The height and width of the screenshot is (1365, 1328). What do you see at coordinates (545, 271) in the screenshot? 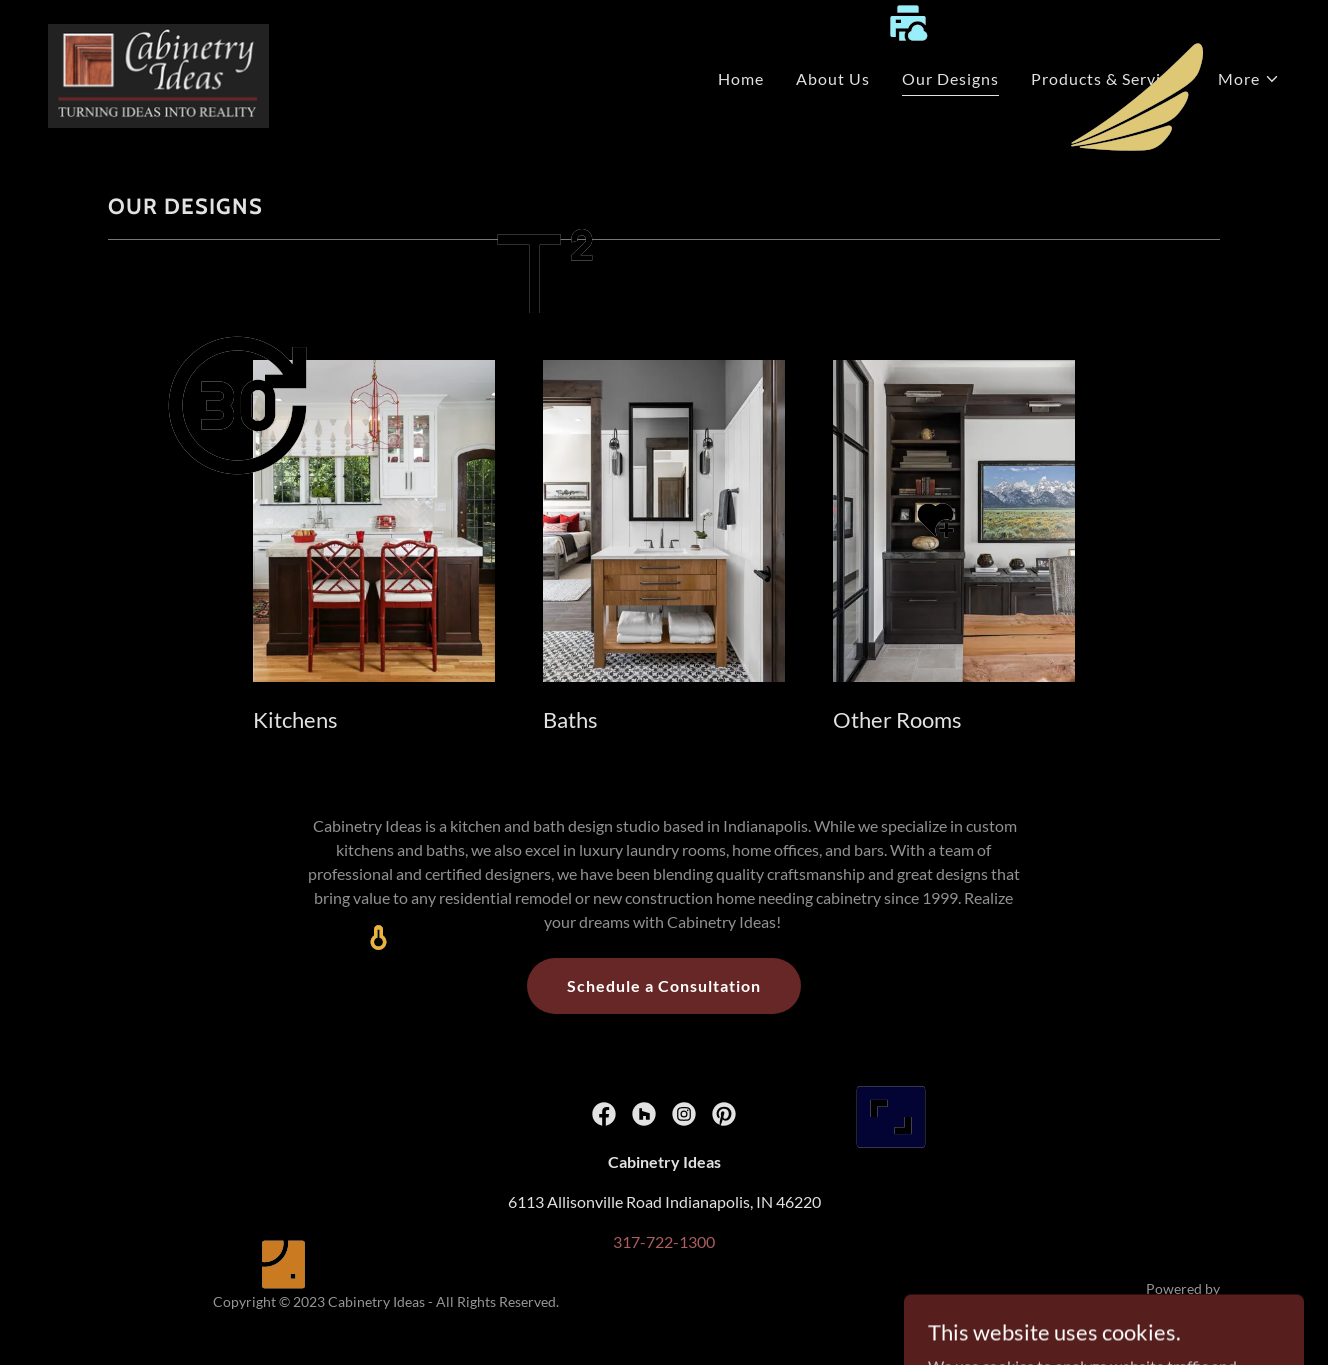
I see `format text as superscript` at bounding box center [545, 271].